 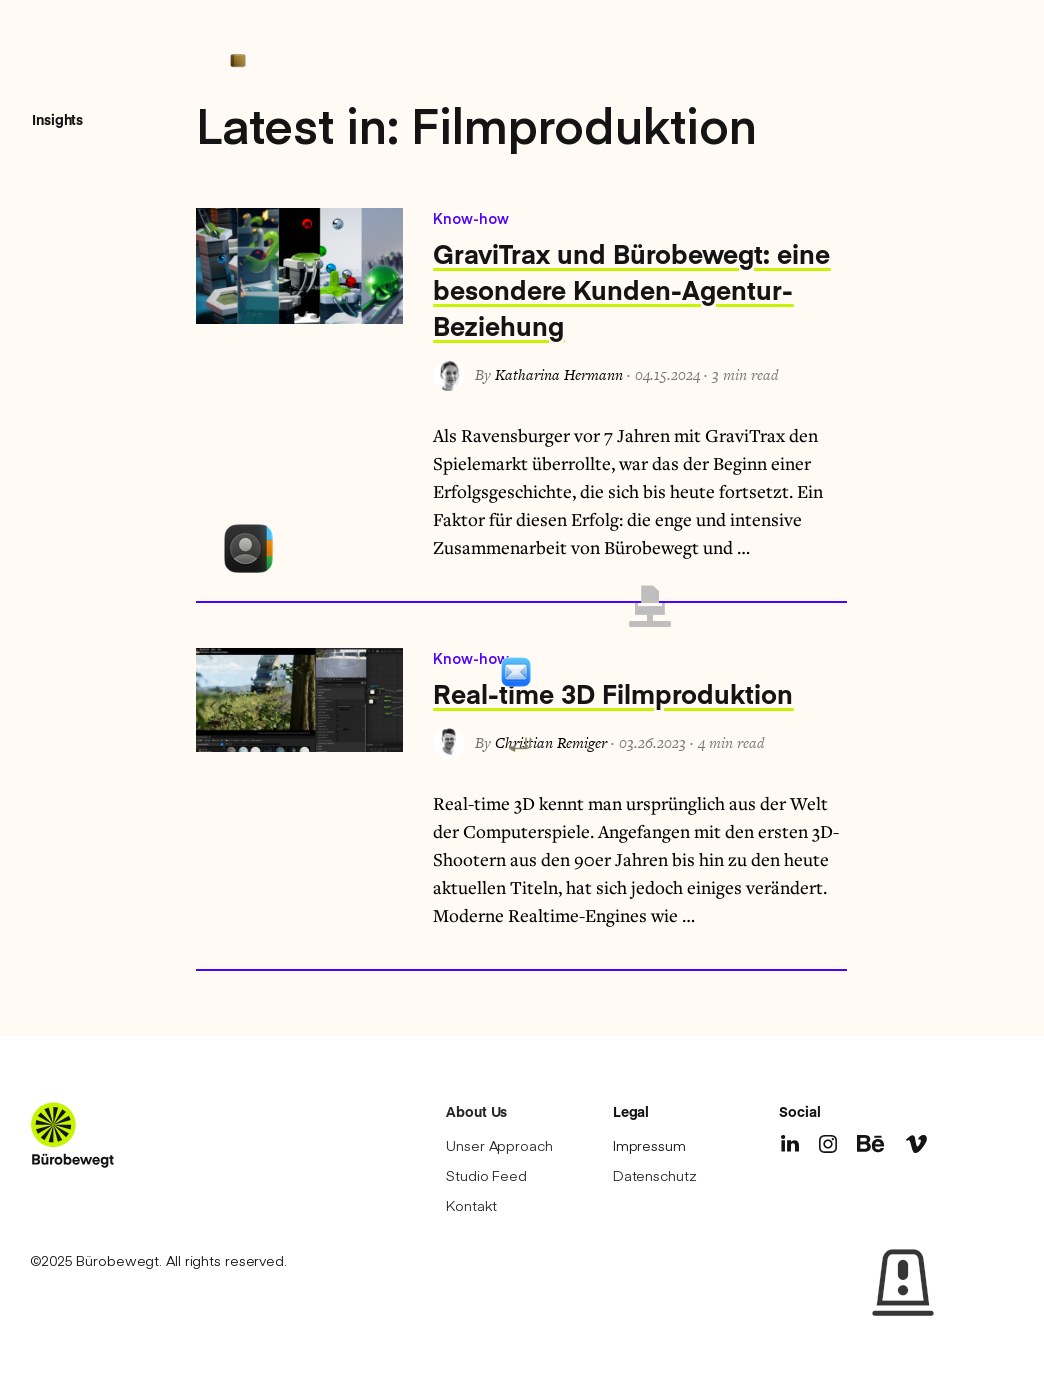 I want to click on connect to a network printer, so click(x=653, y=603).